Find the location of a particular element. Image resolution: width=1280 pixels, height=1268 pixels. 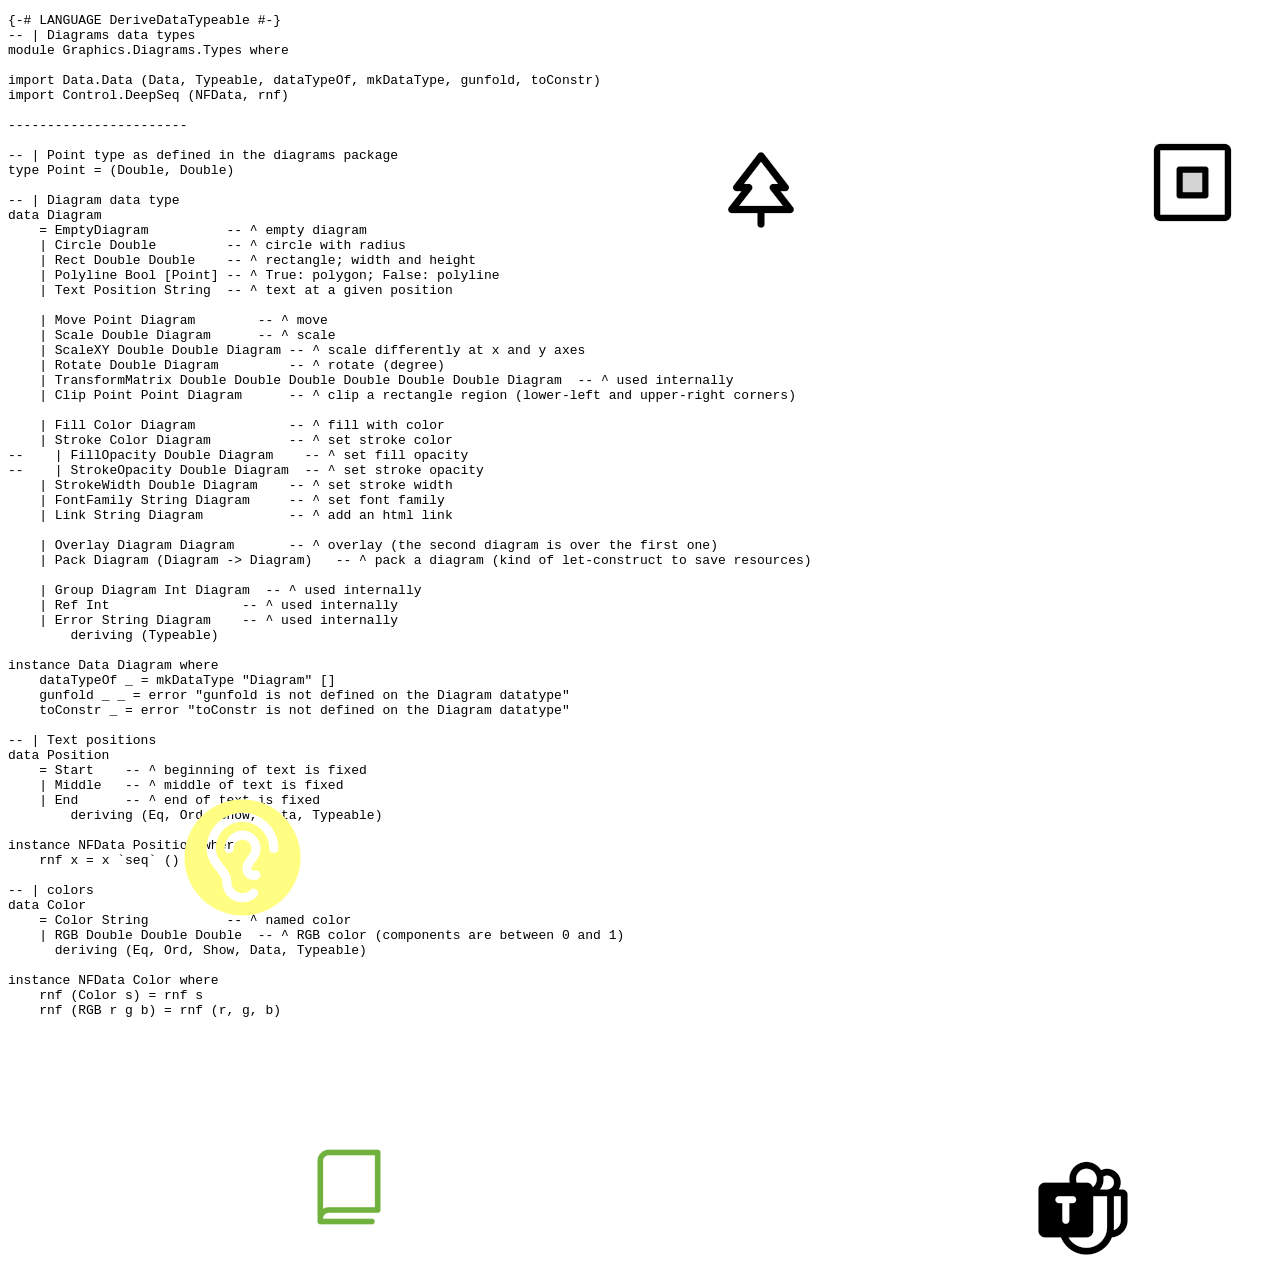

view app or brand logo is located at coordinates (1192, 182).